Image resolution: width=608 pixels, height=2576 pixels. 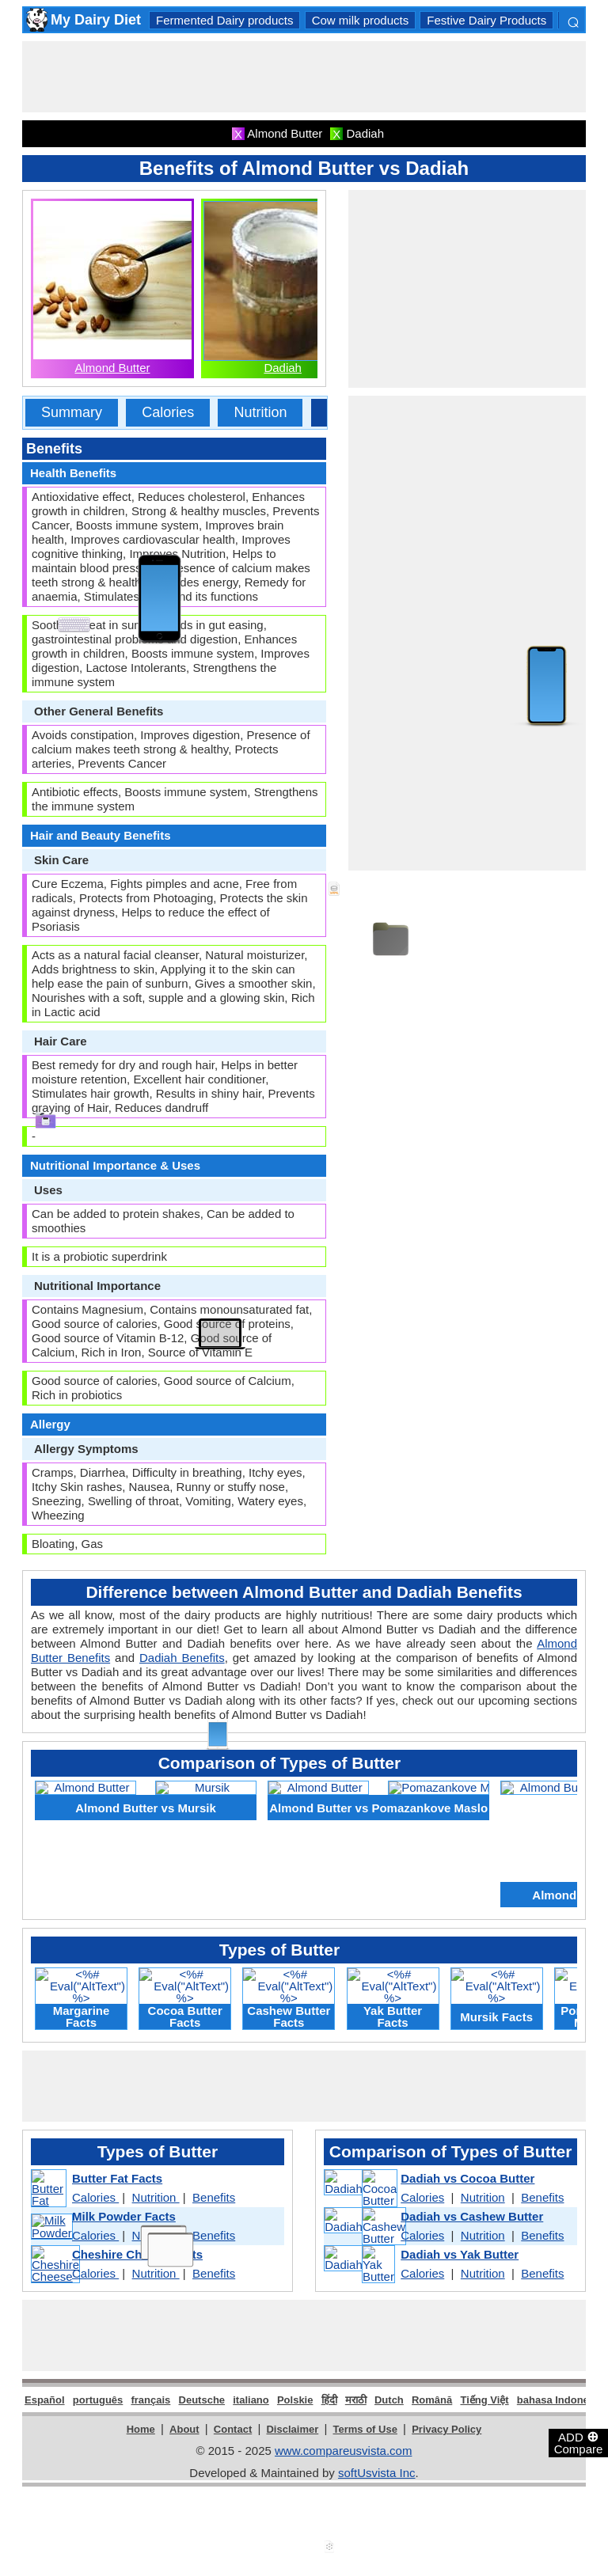 I want to click on iPhone 11 device icon, so click(x=546, y=686).